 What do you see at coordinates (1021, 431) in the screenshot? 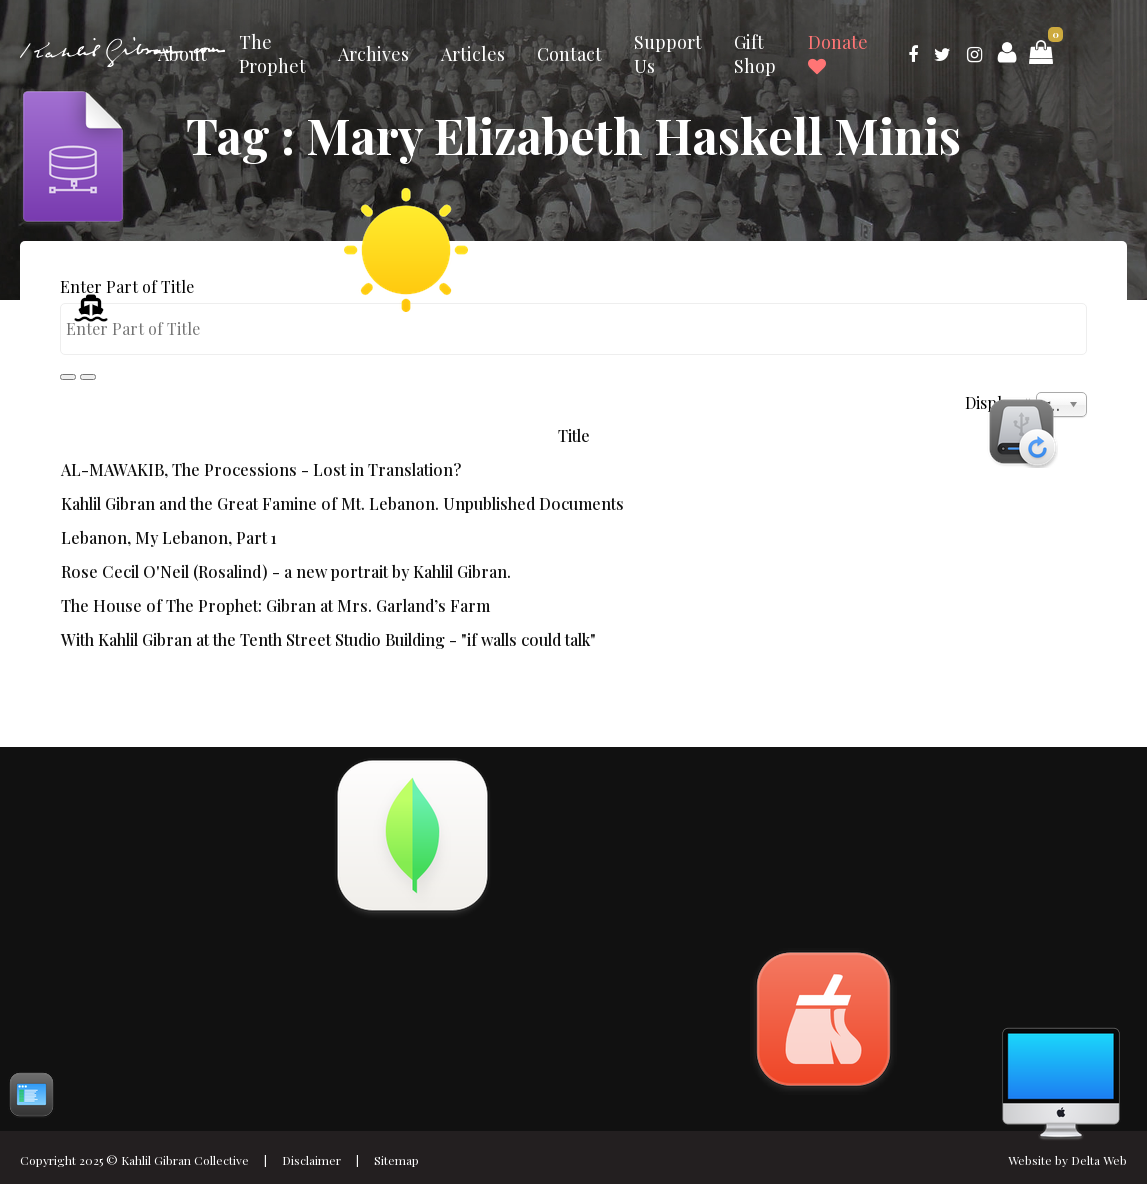
I see `format or erase a USB drive` at bounding box center [1021, 431].